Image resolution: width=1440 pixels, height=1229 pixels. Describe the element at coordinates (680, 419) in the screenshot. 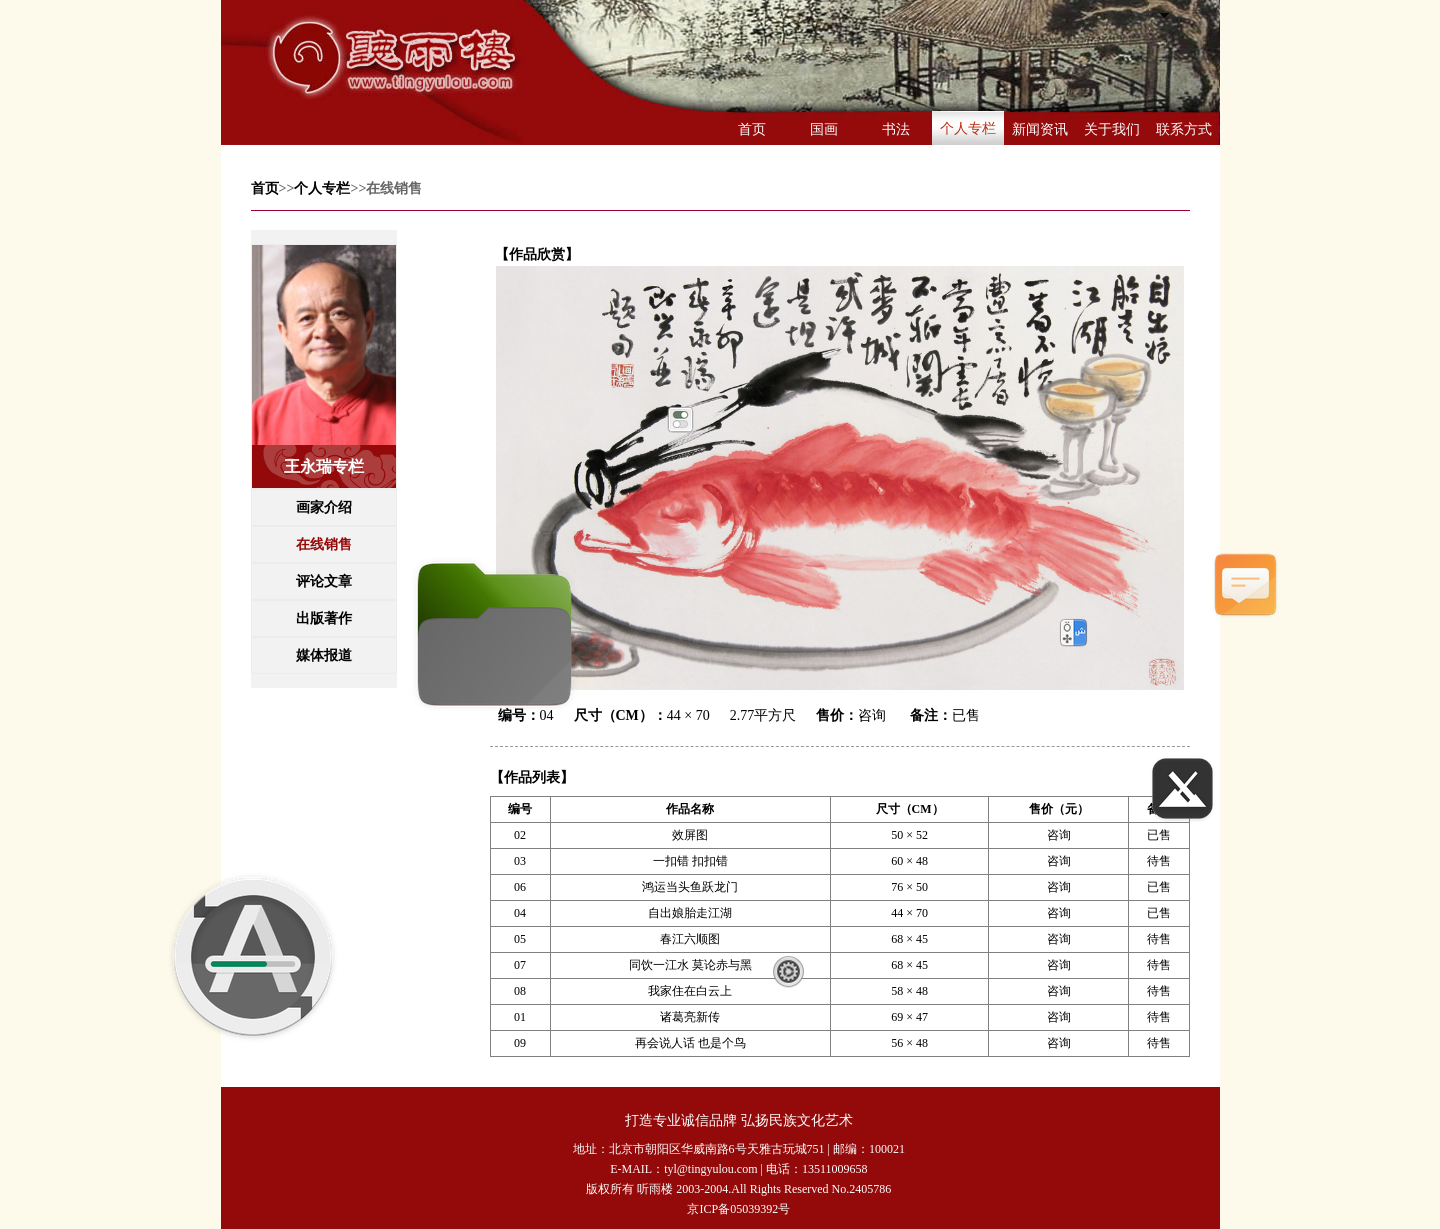

I see `open gnome tweaks to customize desktop settings` at that location.